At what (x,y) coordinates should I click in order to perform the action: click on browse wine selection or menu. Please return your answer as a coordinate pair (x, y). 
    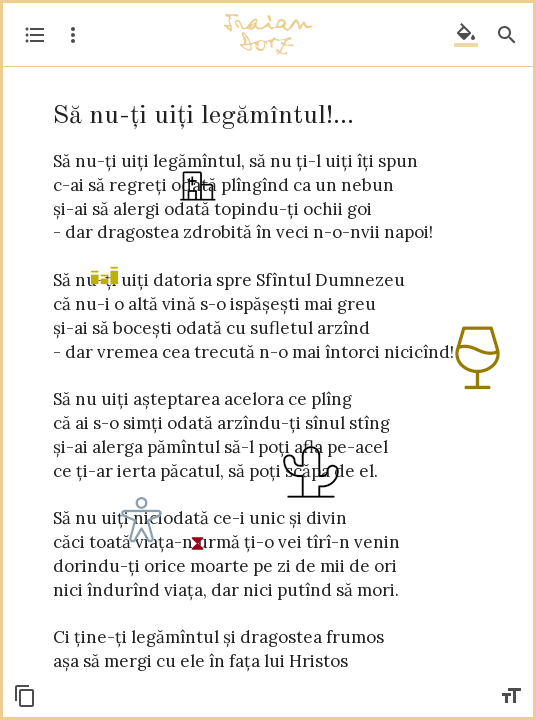
    Looking at the image, I should click on (477, 355).